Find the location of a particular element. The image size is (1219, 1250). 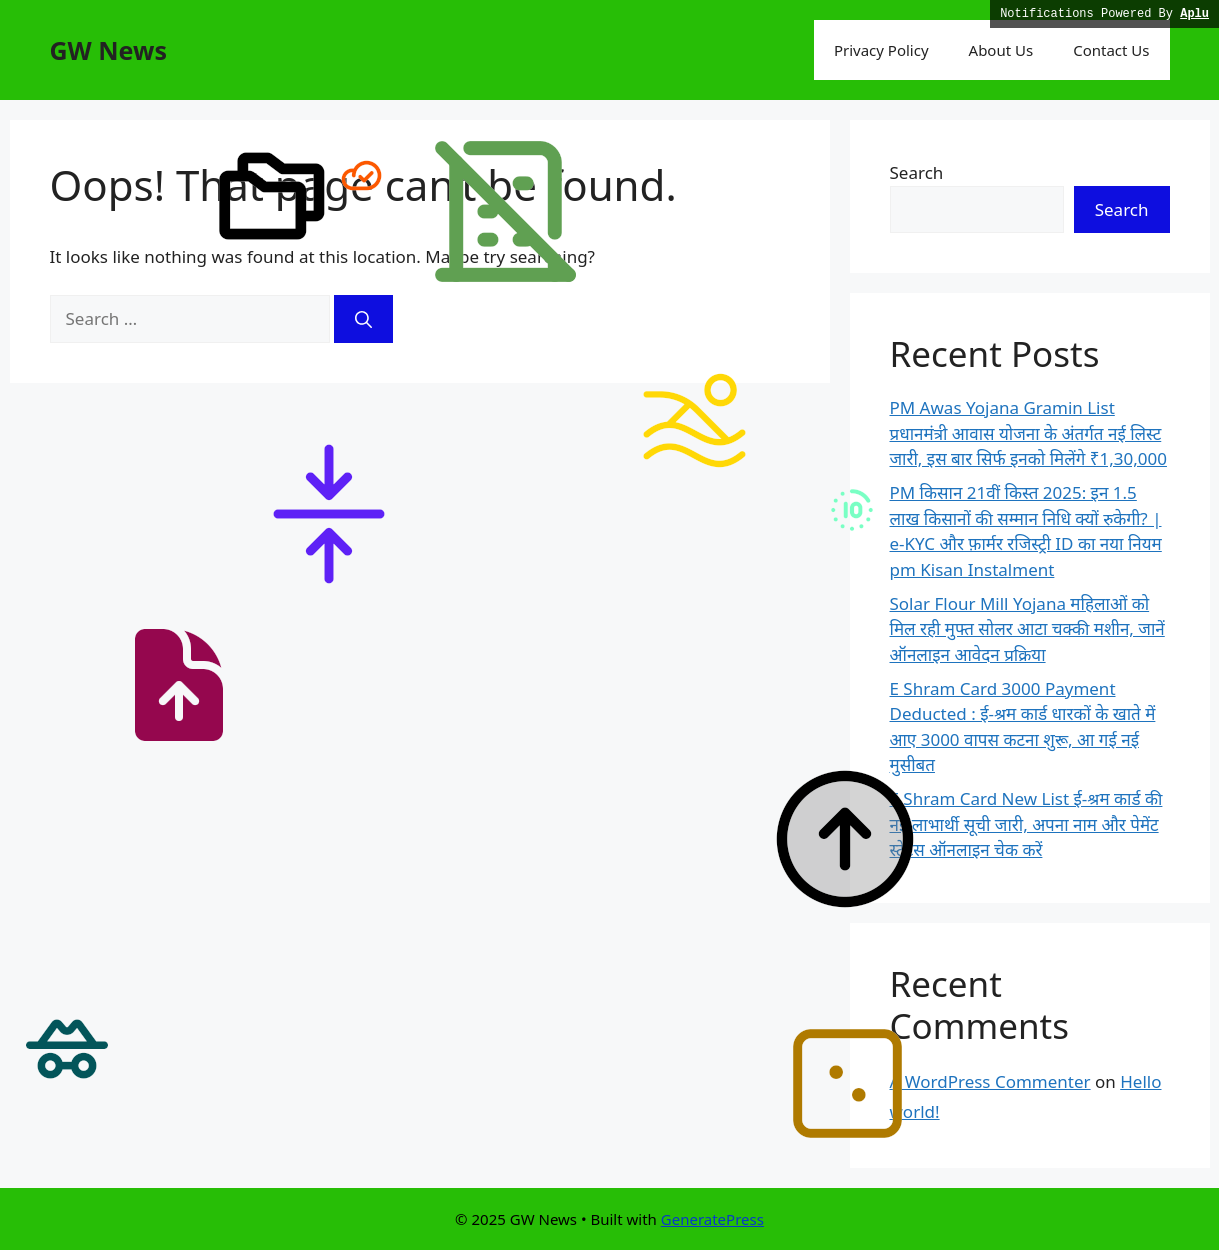

access incognito or private browsing mode is located at coordinates (67, 1049).